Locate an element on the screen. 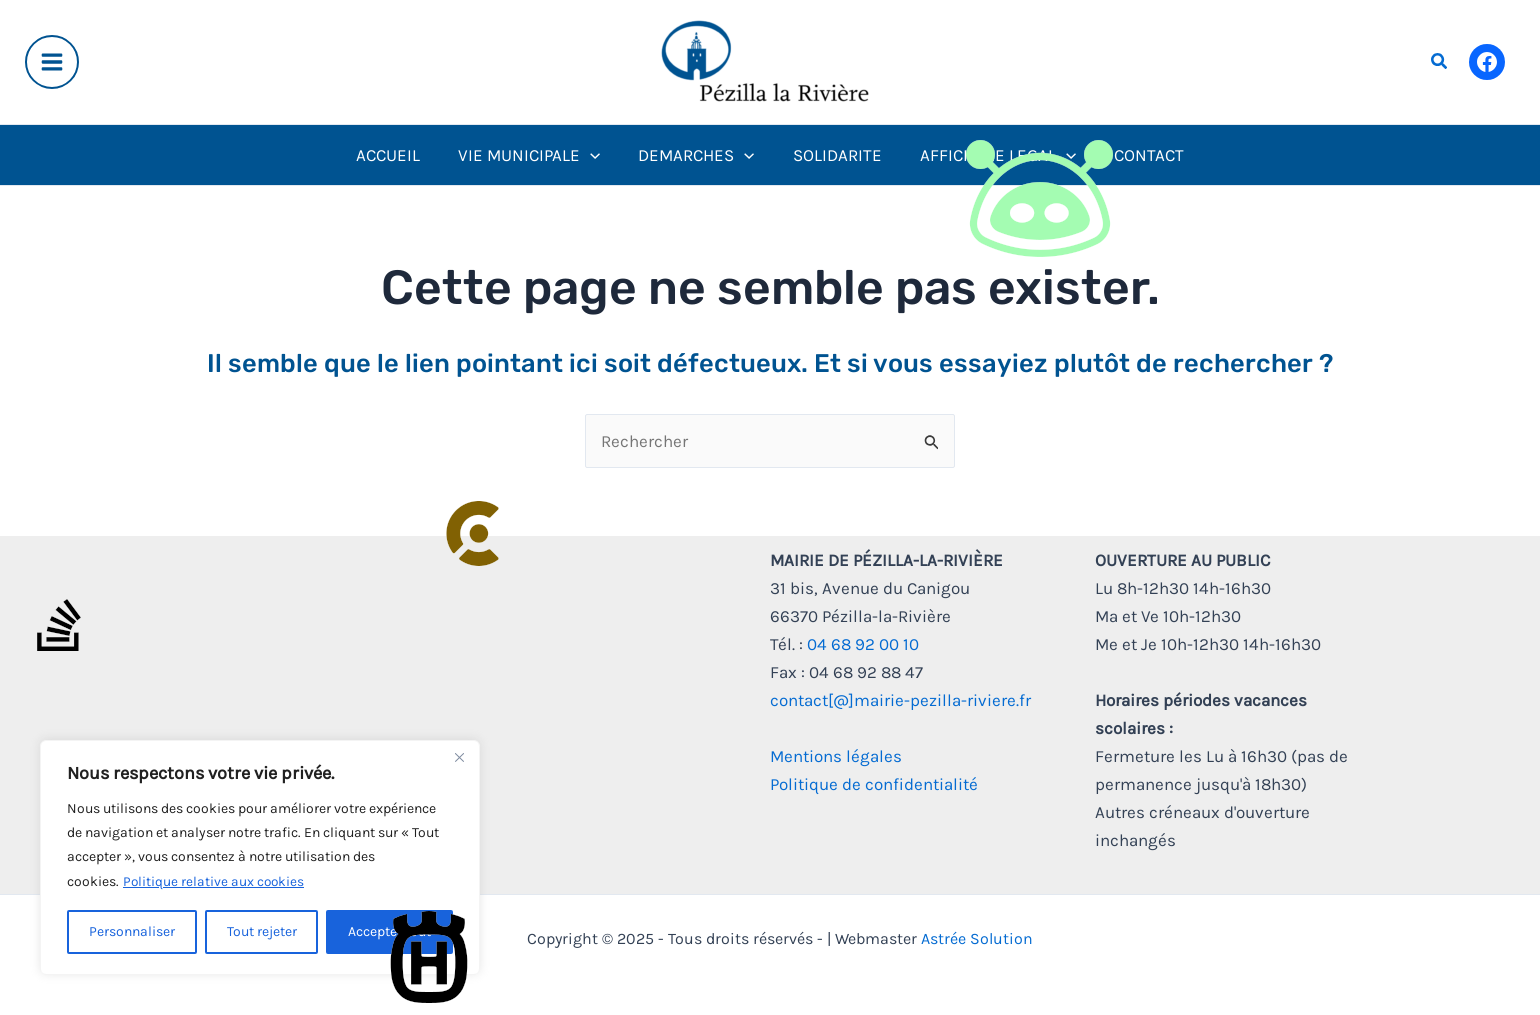  alby browser extension logo is located at coordinates (1039, 198).